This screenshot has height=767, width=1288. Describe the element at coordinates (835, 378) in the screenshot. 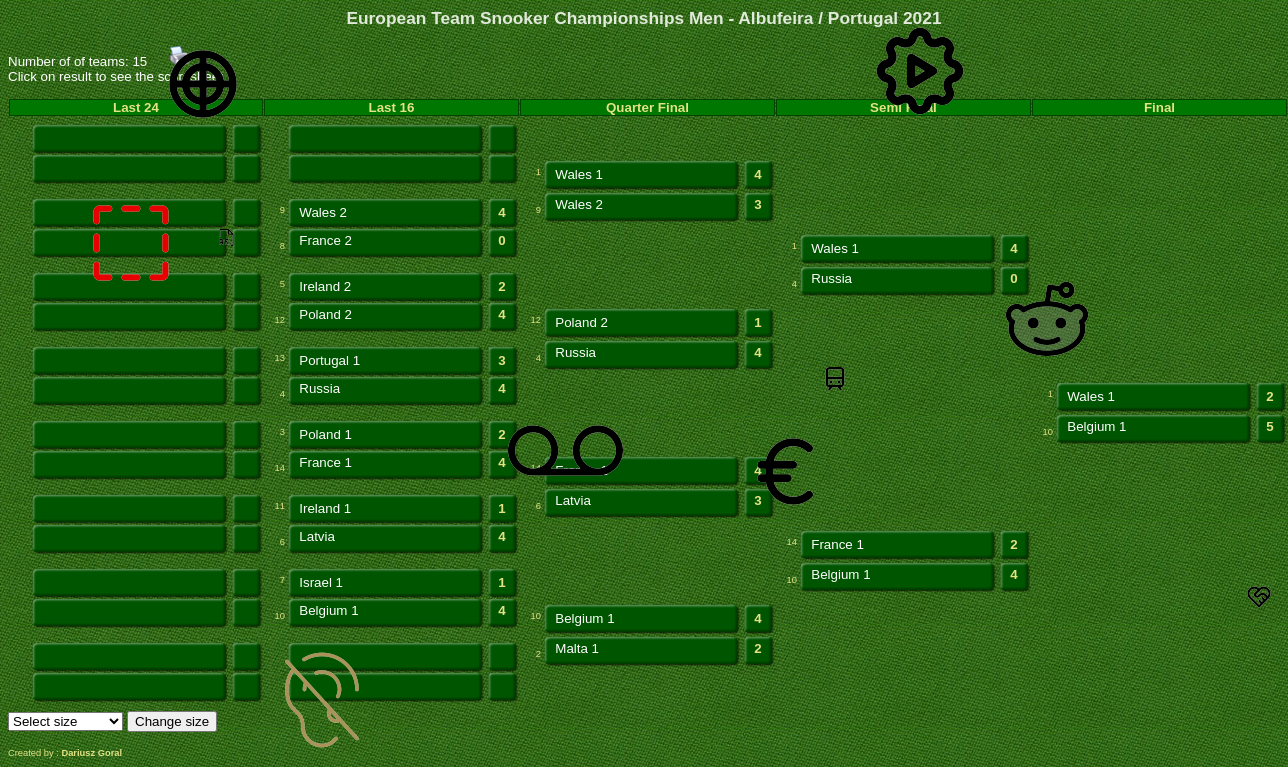

I see `view train schedules or rail services` at that location.